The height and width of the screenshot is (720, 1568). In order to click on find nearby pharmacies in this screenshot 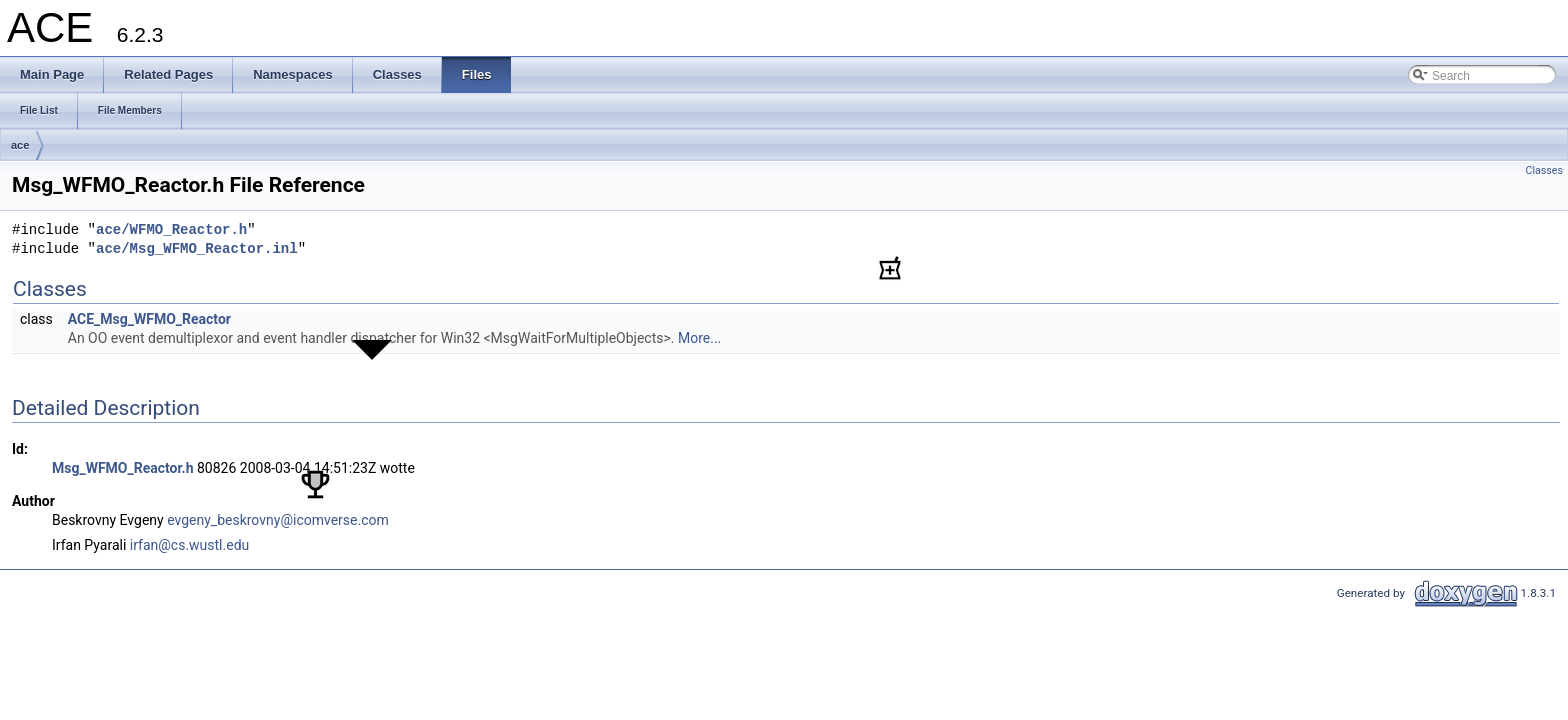, I will do `click(890, 269)`.